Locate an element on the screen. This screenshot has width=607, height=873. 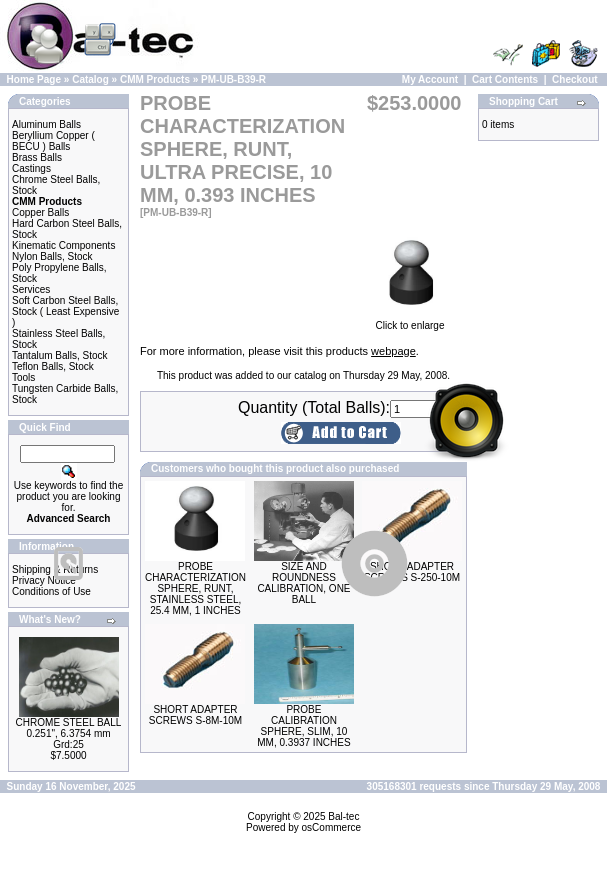
access DVD or optical disc drive is located at coordinates (374, 563).